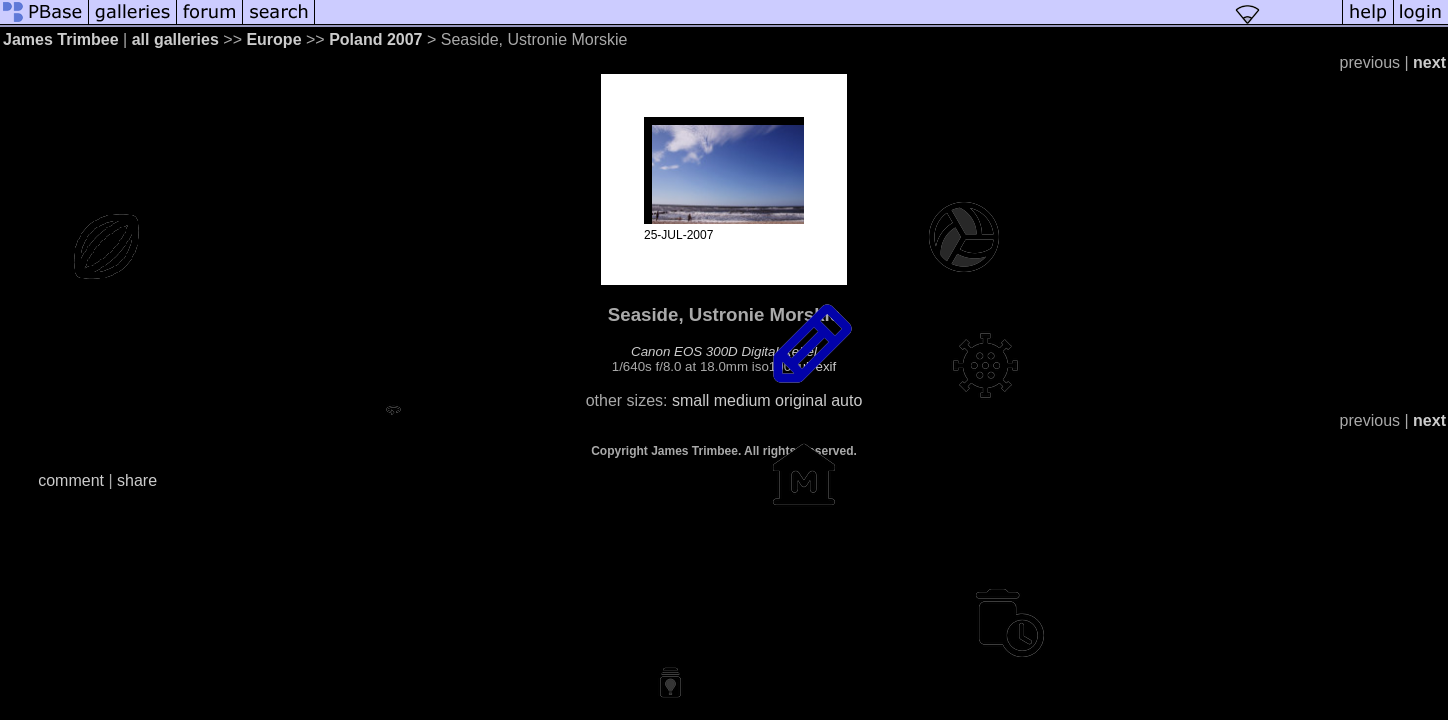 The width and height of the screenshot is (1448, 720). What do you see at coordinates (670, 682) in the screenshot?
I see `run batch predictions or bulk processing` at bounding box center [670, 682].